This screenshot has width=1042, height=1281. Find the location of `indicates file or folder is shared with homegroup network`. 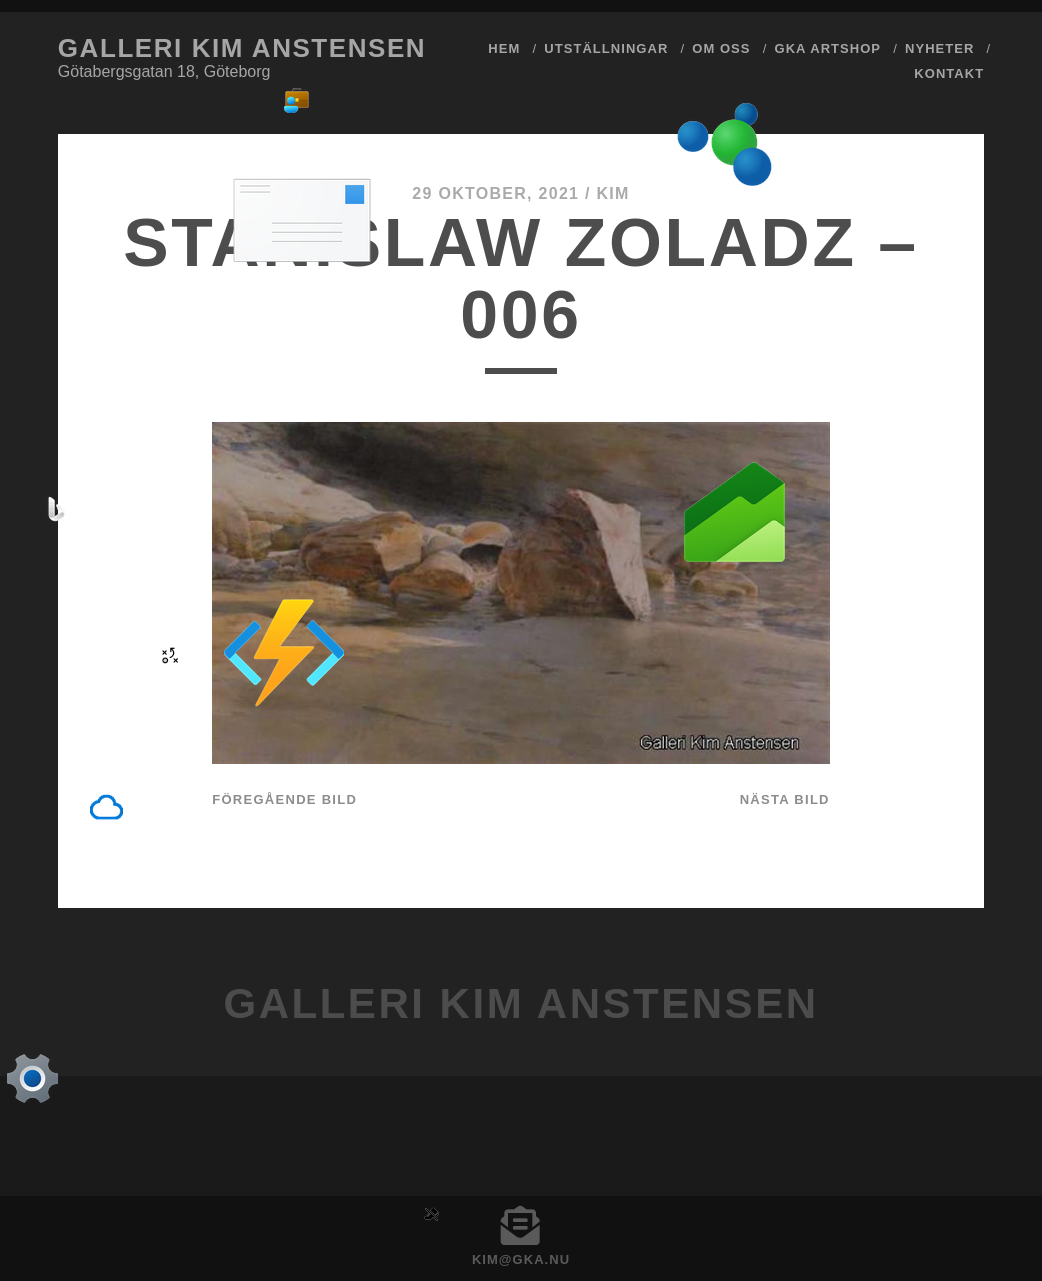

indicates file or folder is shared with homegroup network is located at coordinates (724, 145).